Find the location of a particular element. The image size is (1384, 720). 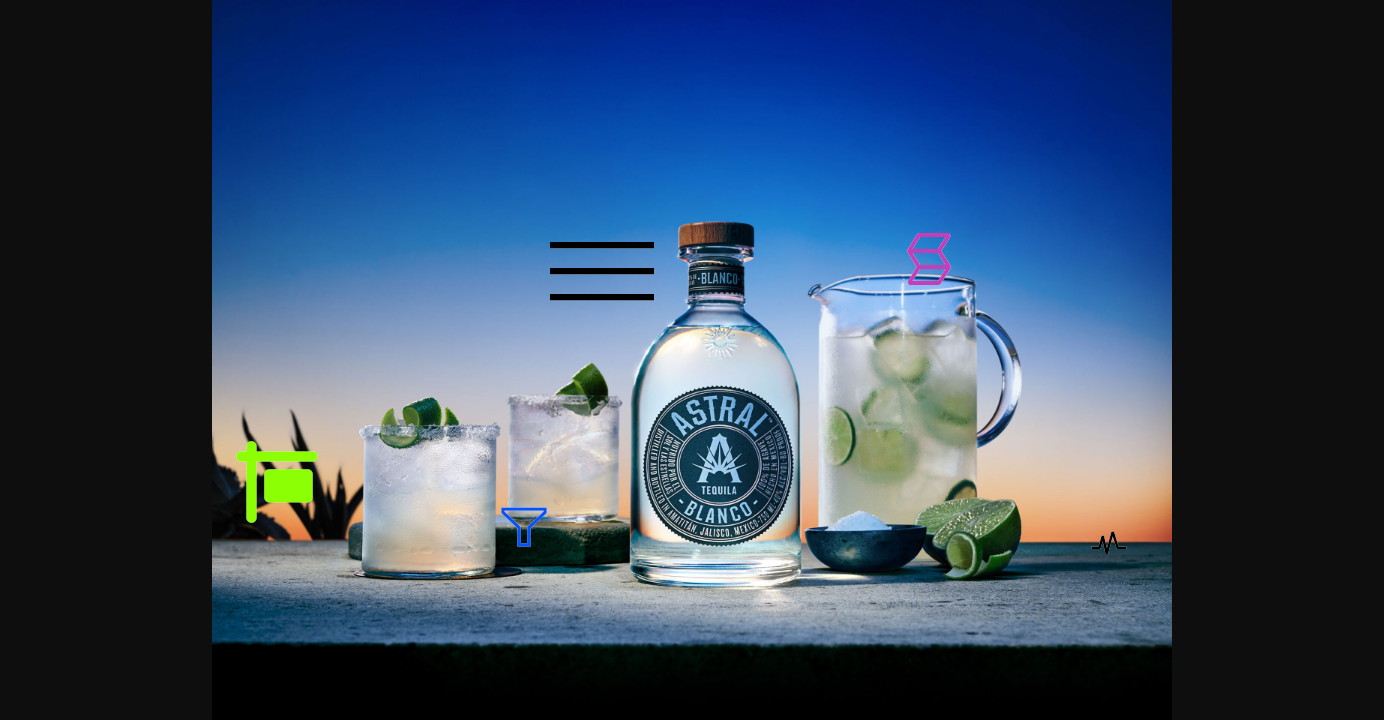

indicates a storefront or business listing is located at coordinates (277, 482).